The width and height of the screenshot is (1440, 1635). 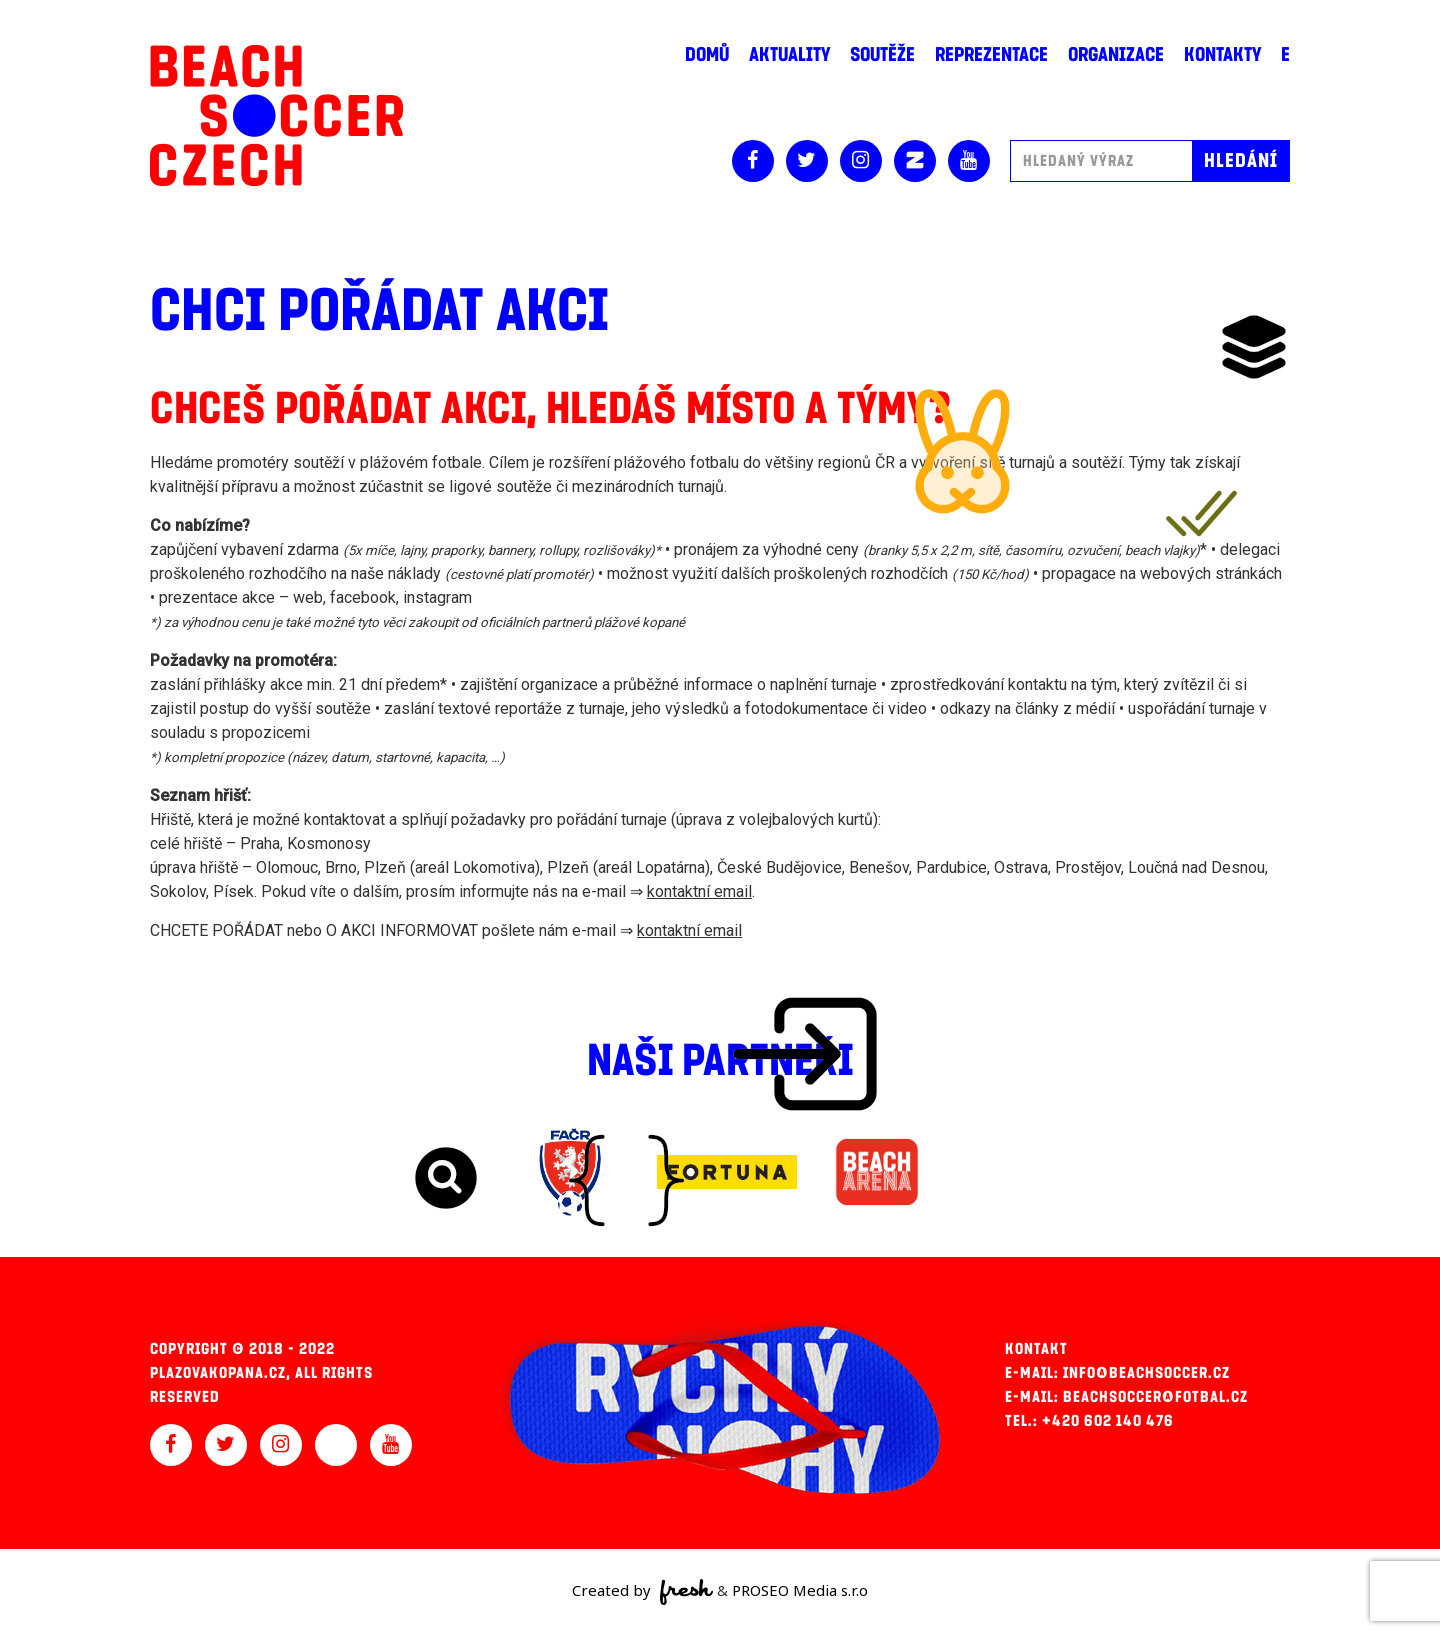 What do you see at coordinates (626, 1180) in the screenshot?
I see `access code or developer settings` at bounding box center [626, 1180].